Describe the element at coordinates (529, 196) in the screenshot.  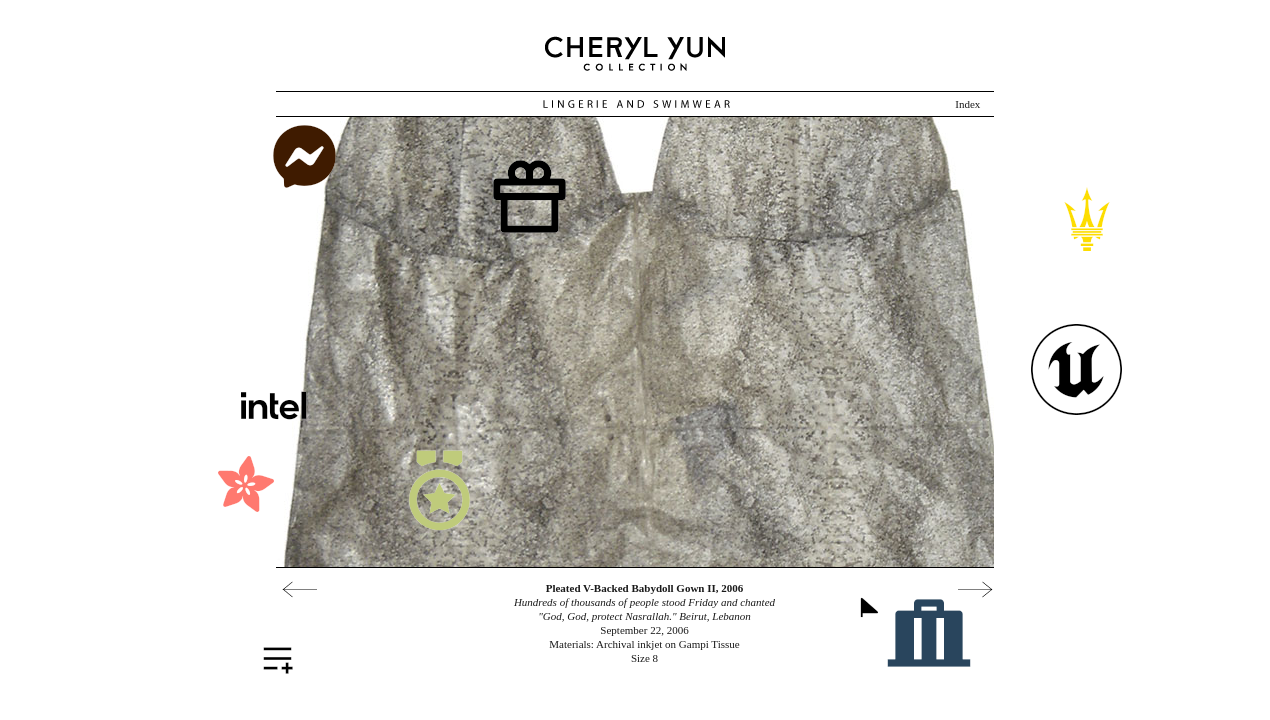
I see `view available rewards or gifts` at that location.